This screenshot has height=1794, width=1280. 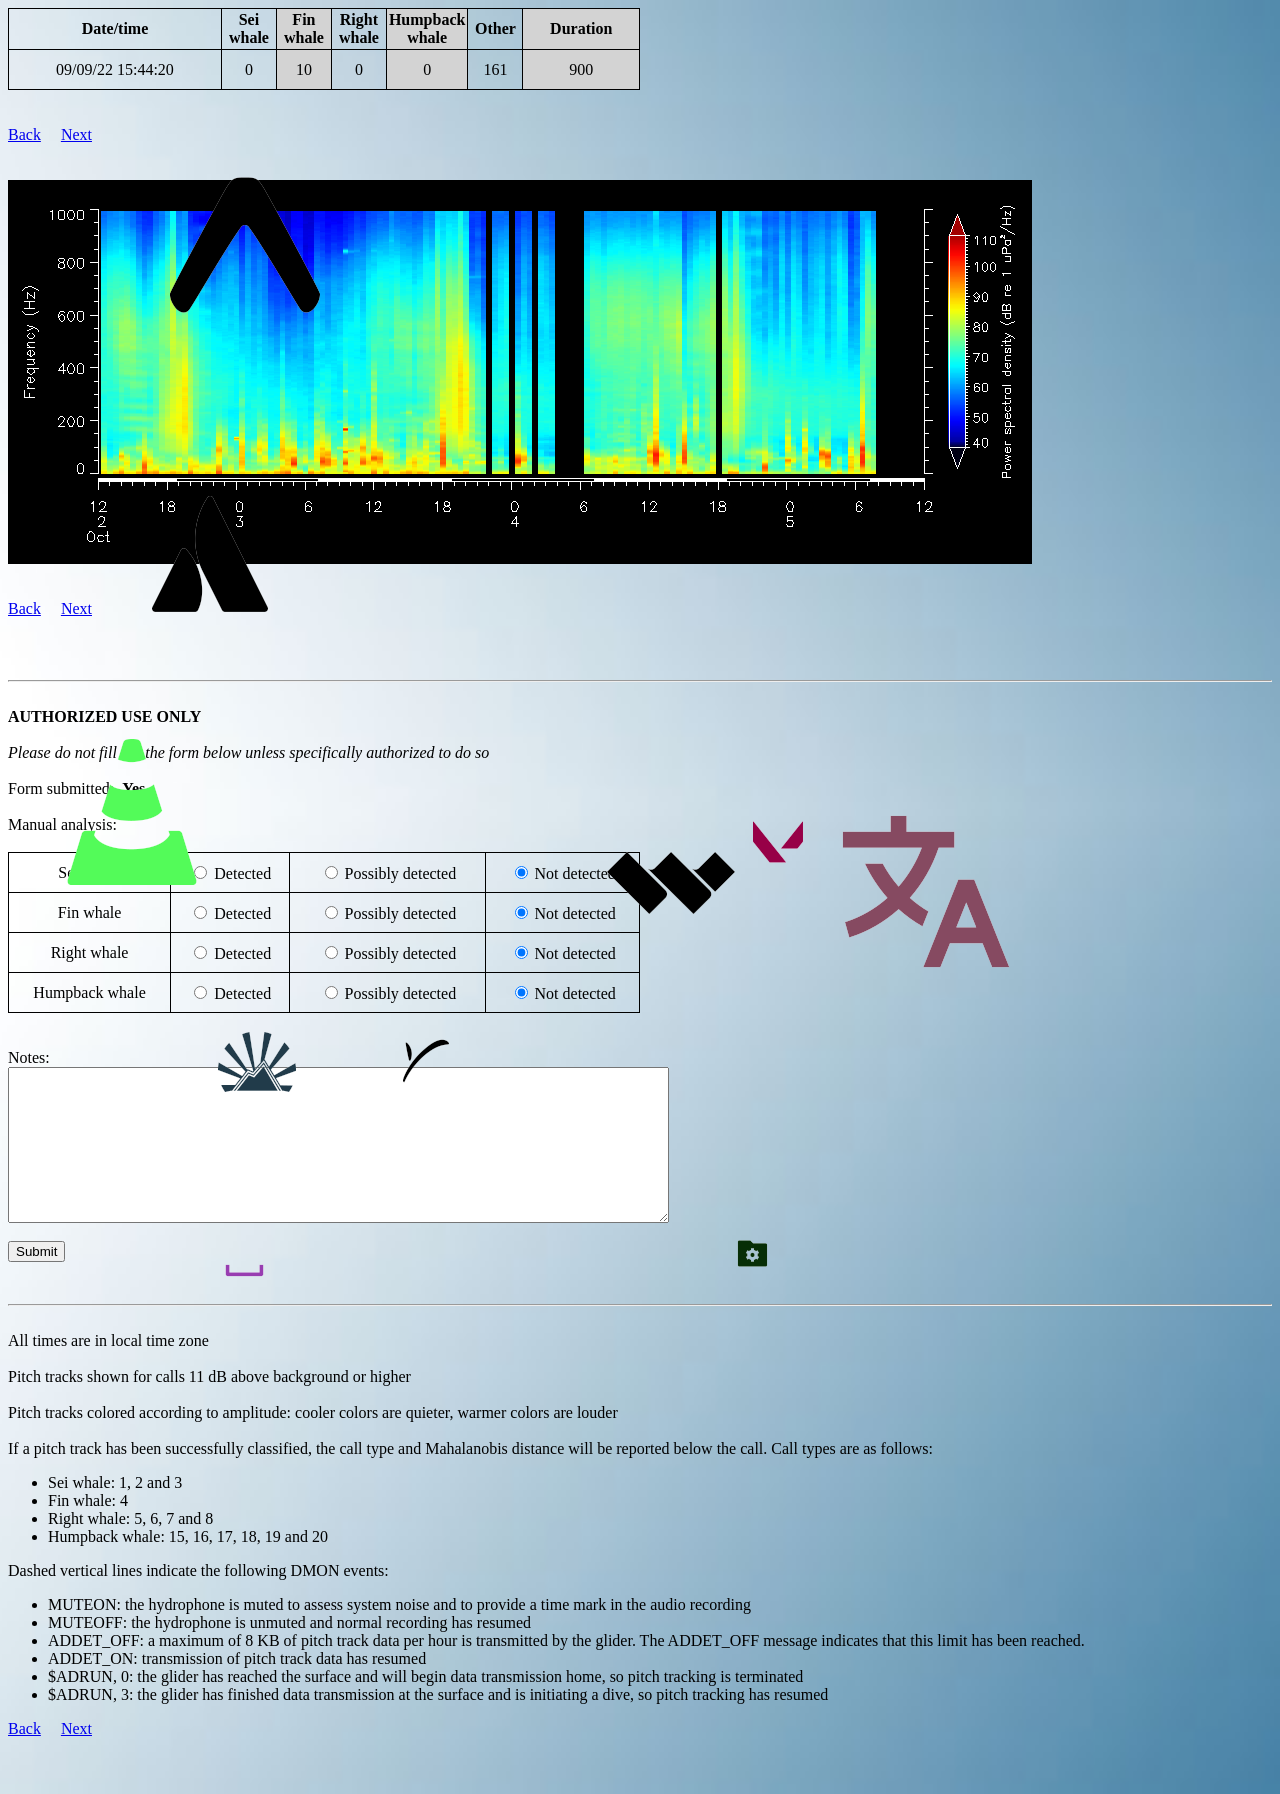 I want to click on translate text to another language, so click(x=922, y=895).